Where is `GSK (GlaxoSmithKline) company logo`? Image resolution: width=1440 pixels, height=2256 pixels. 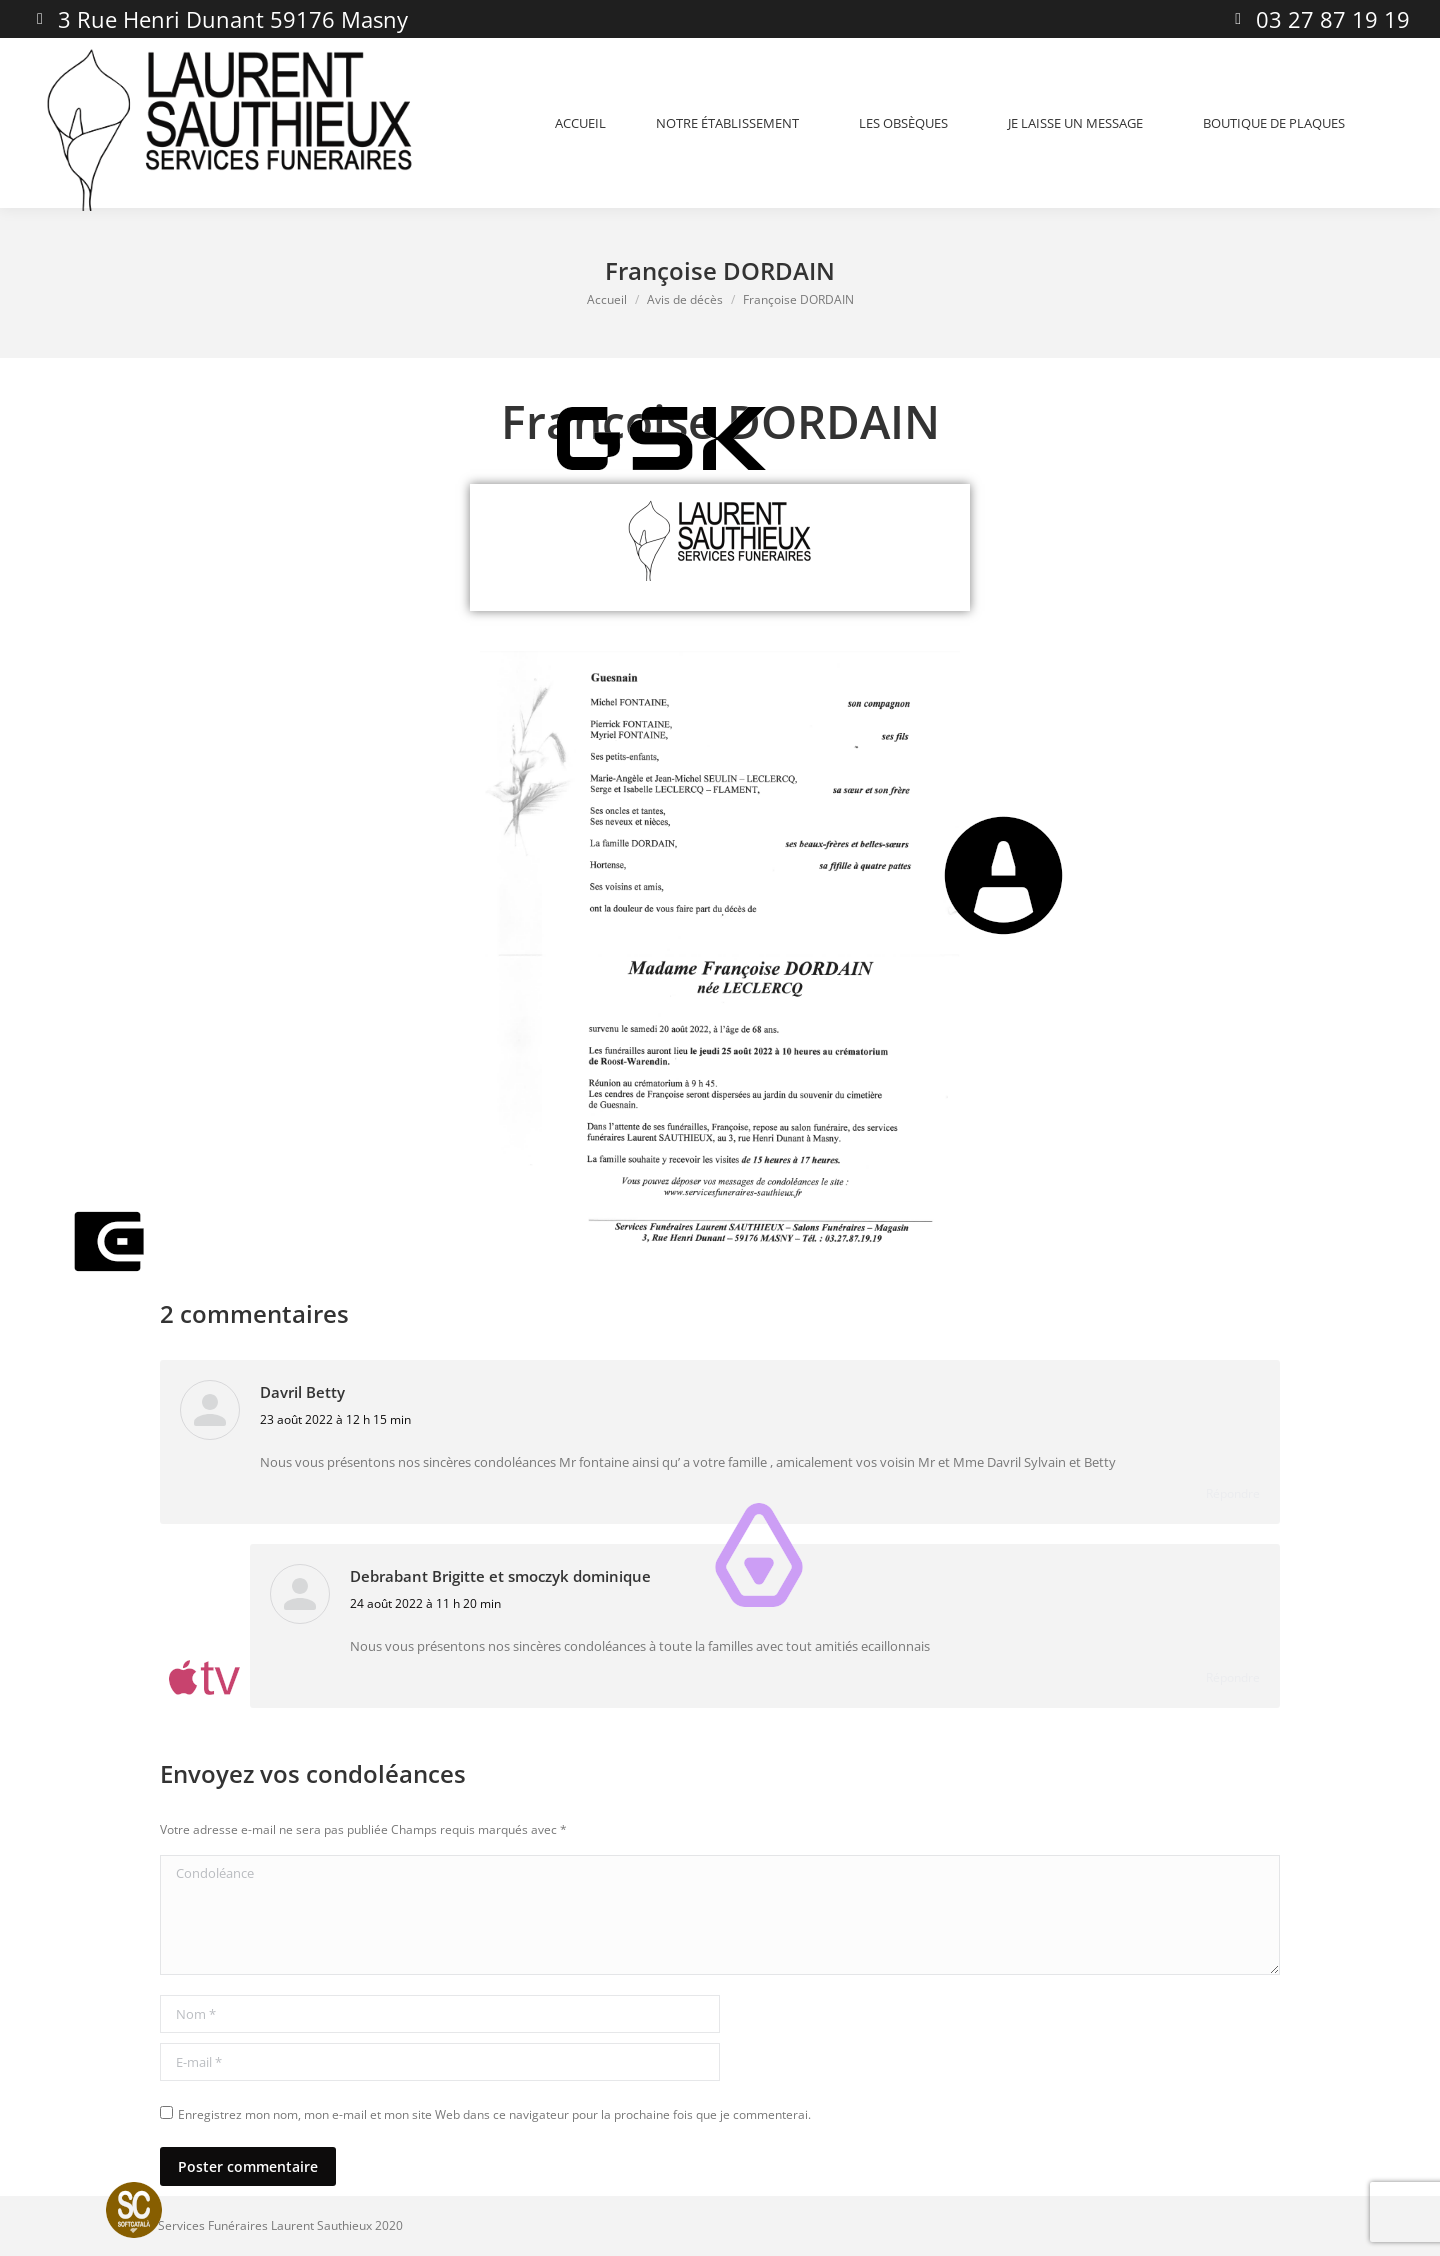 GSK (GlaxoSmithKline) company logo is located at coordinates (661, 438).